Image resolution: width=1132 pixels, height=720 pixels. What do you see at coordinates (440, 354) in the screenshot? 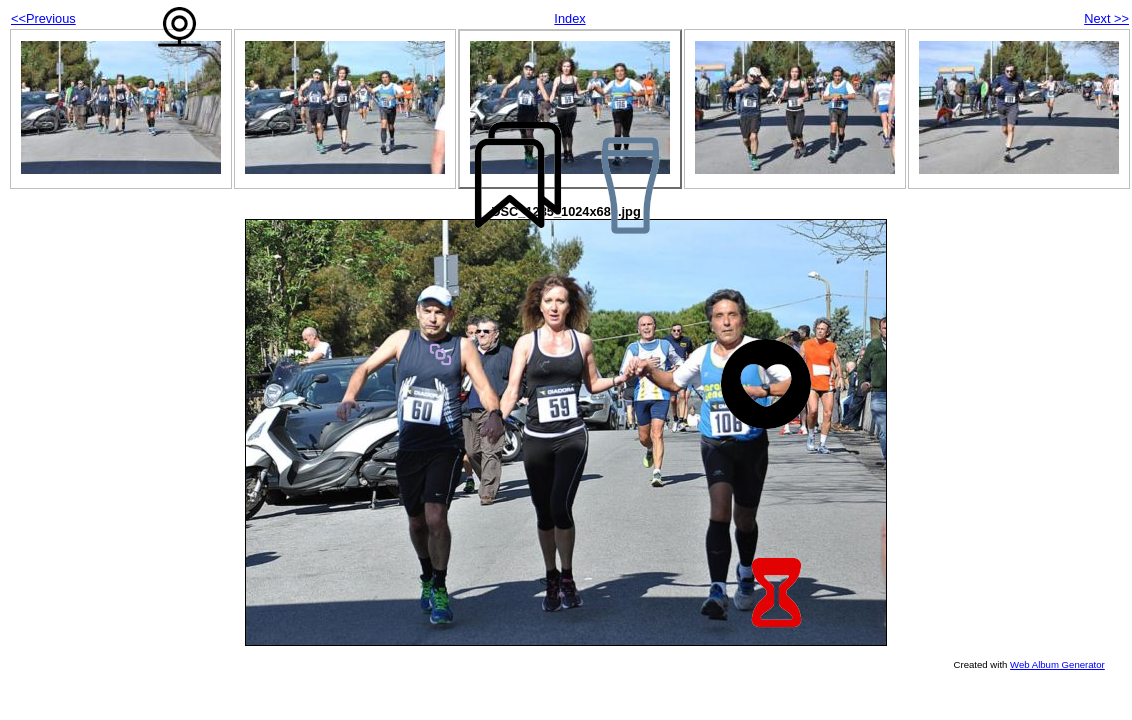
I see `bring selected layer to front` at bounding box center [440, 354].